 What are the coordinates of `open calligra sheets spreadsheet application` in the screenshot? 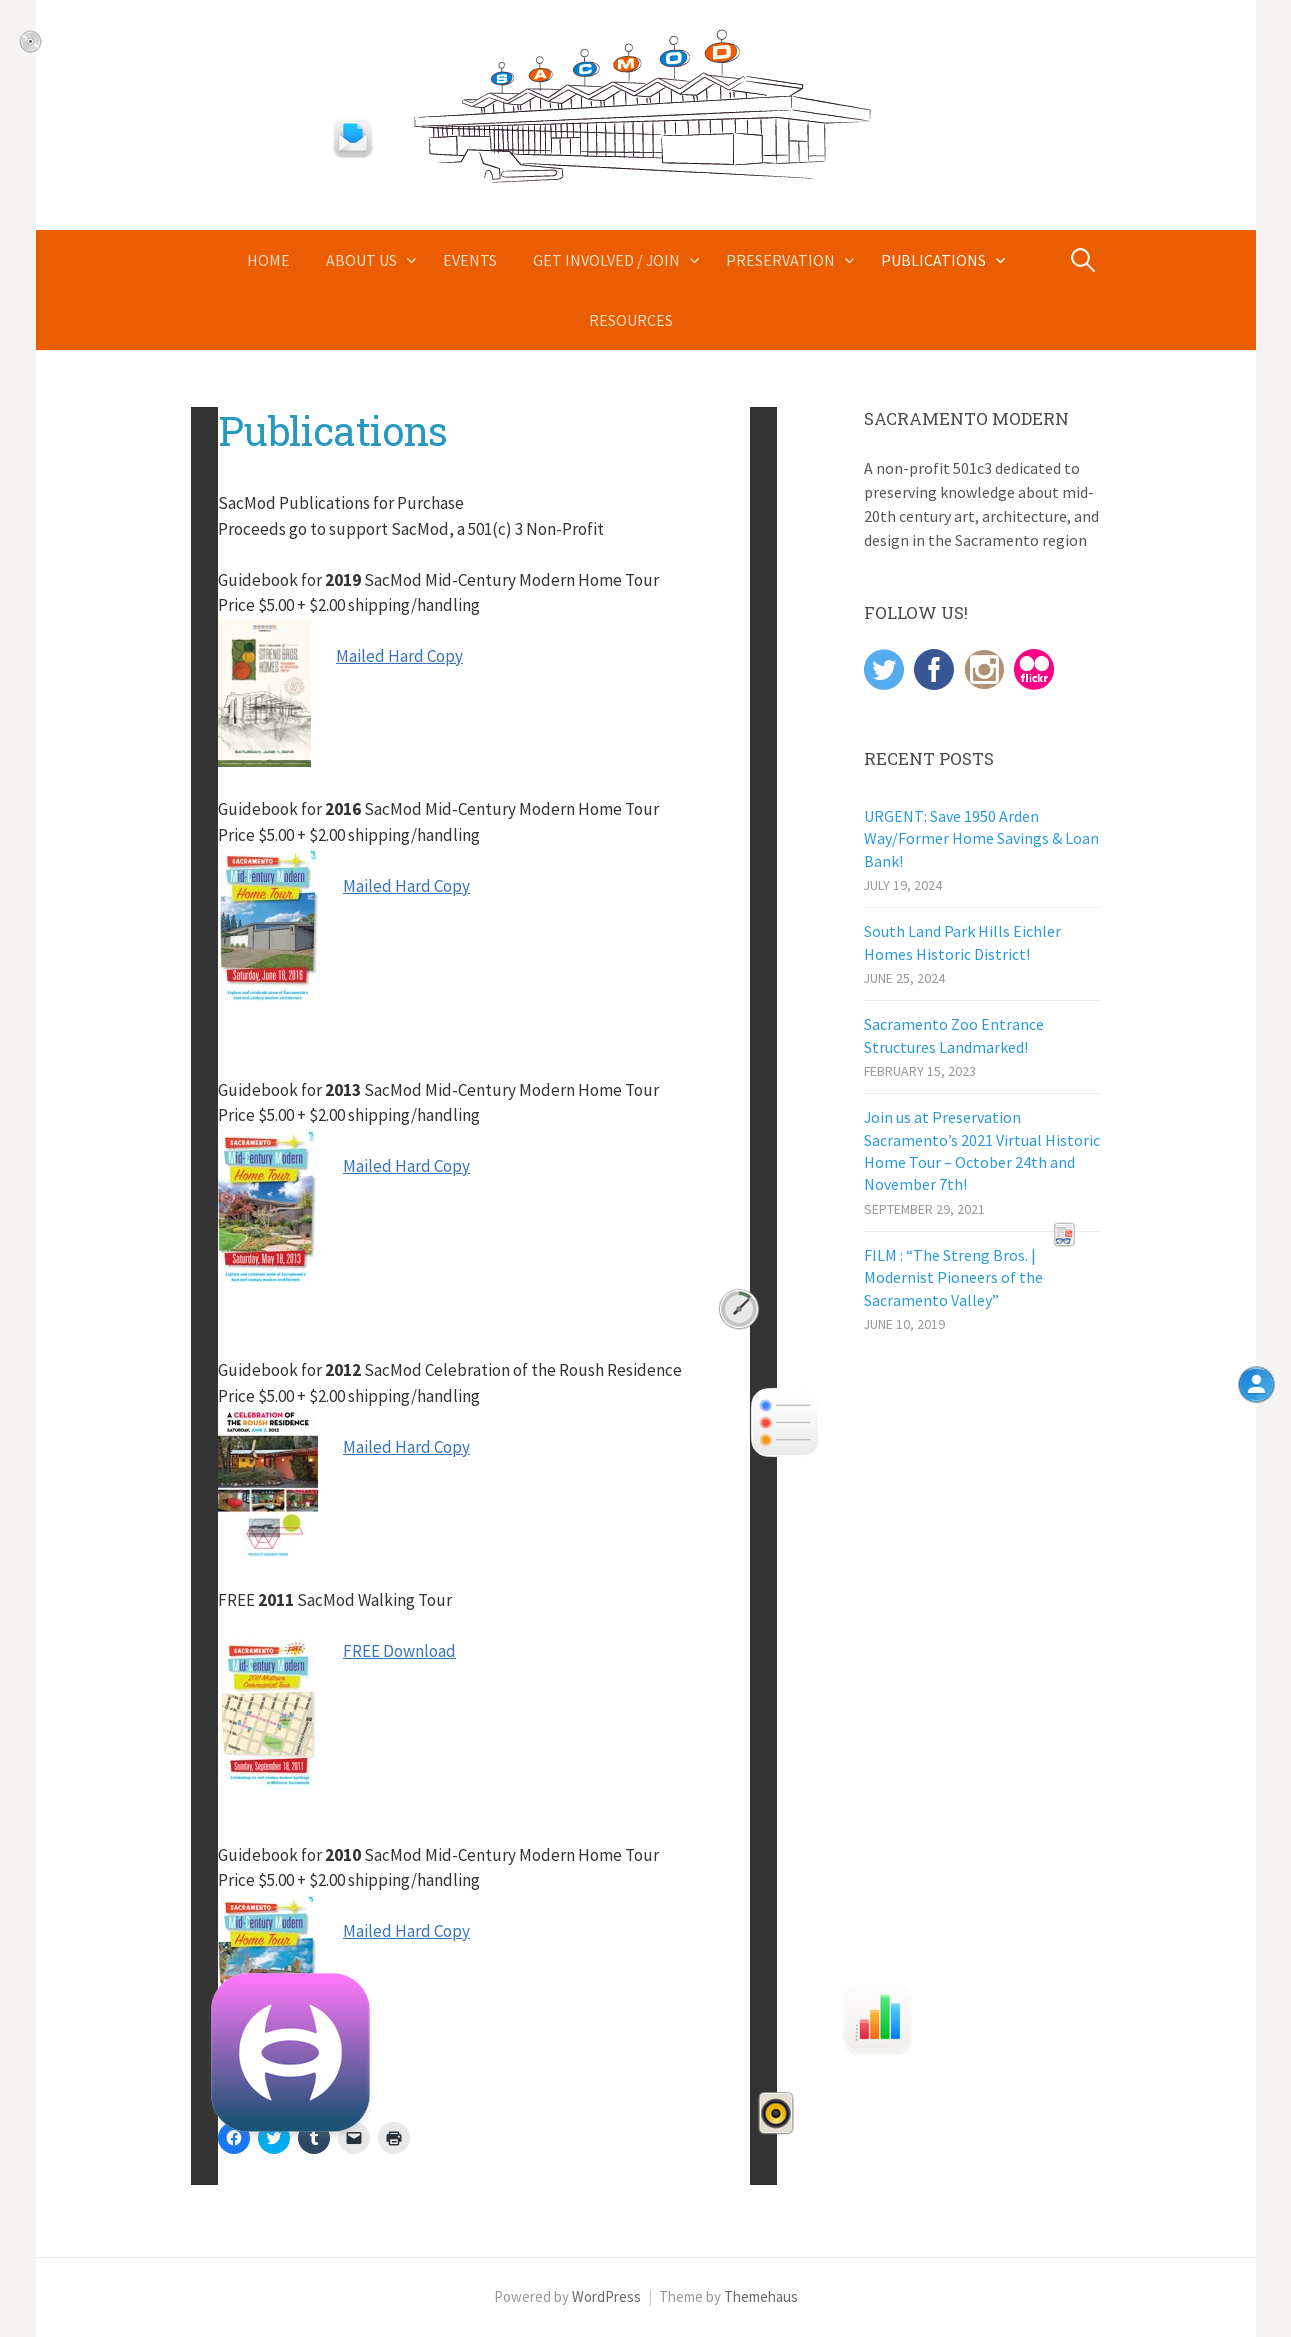 It's located at (877, 2018).